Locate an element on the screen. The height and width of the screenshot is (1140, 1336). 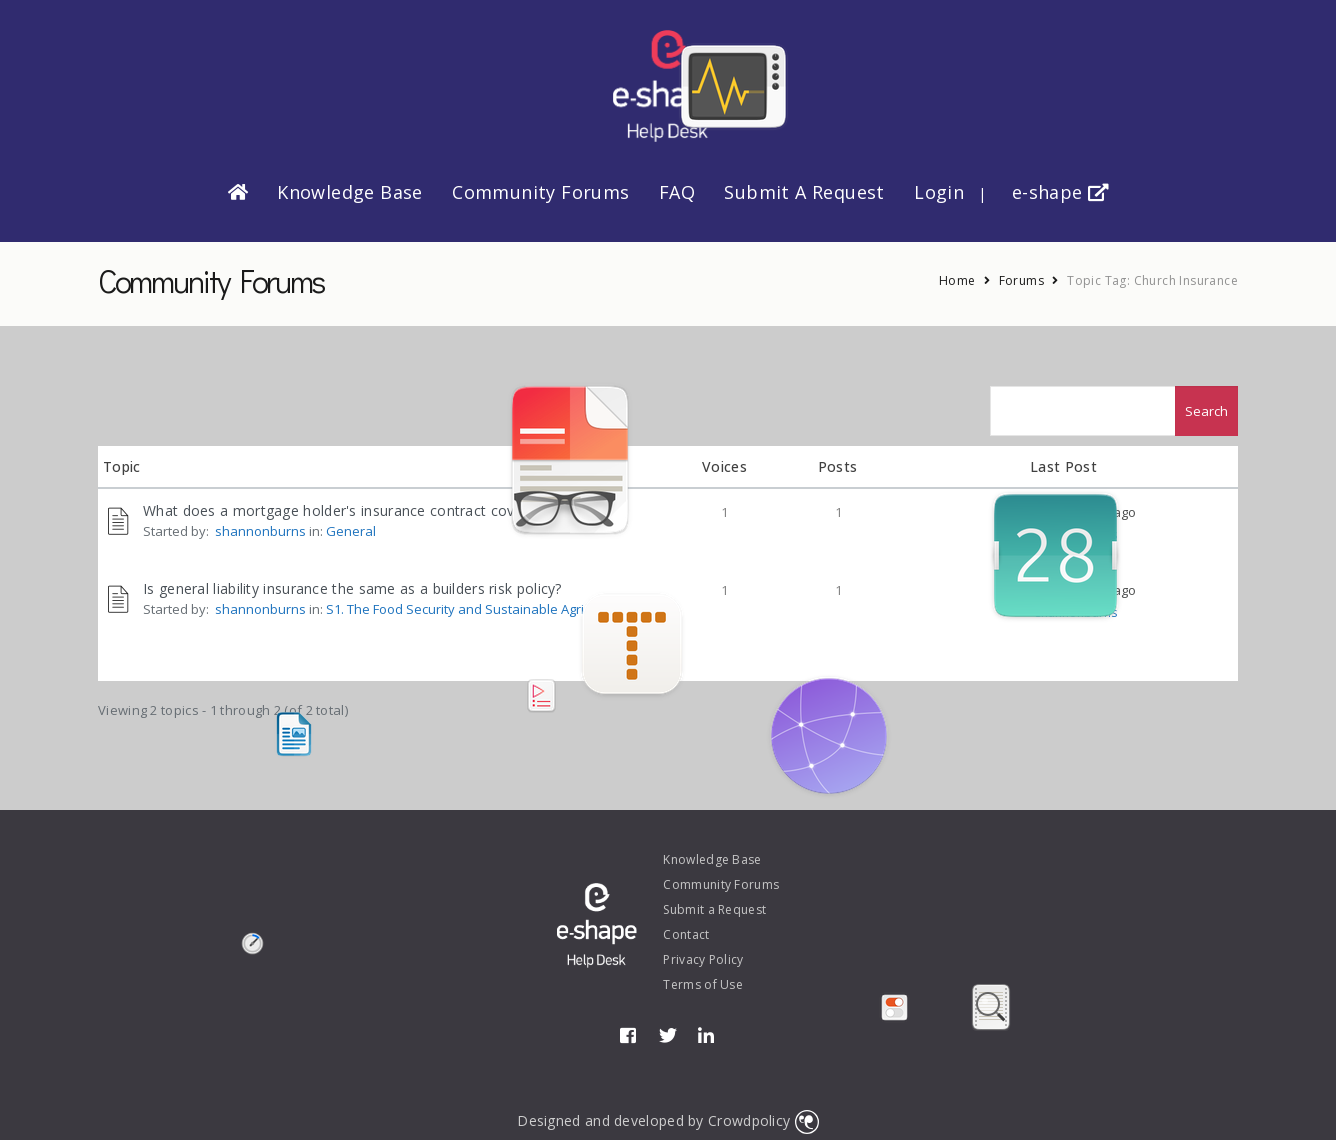
open sysprof system profiler is located at coordinates (252, 943).